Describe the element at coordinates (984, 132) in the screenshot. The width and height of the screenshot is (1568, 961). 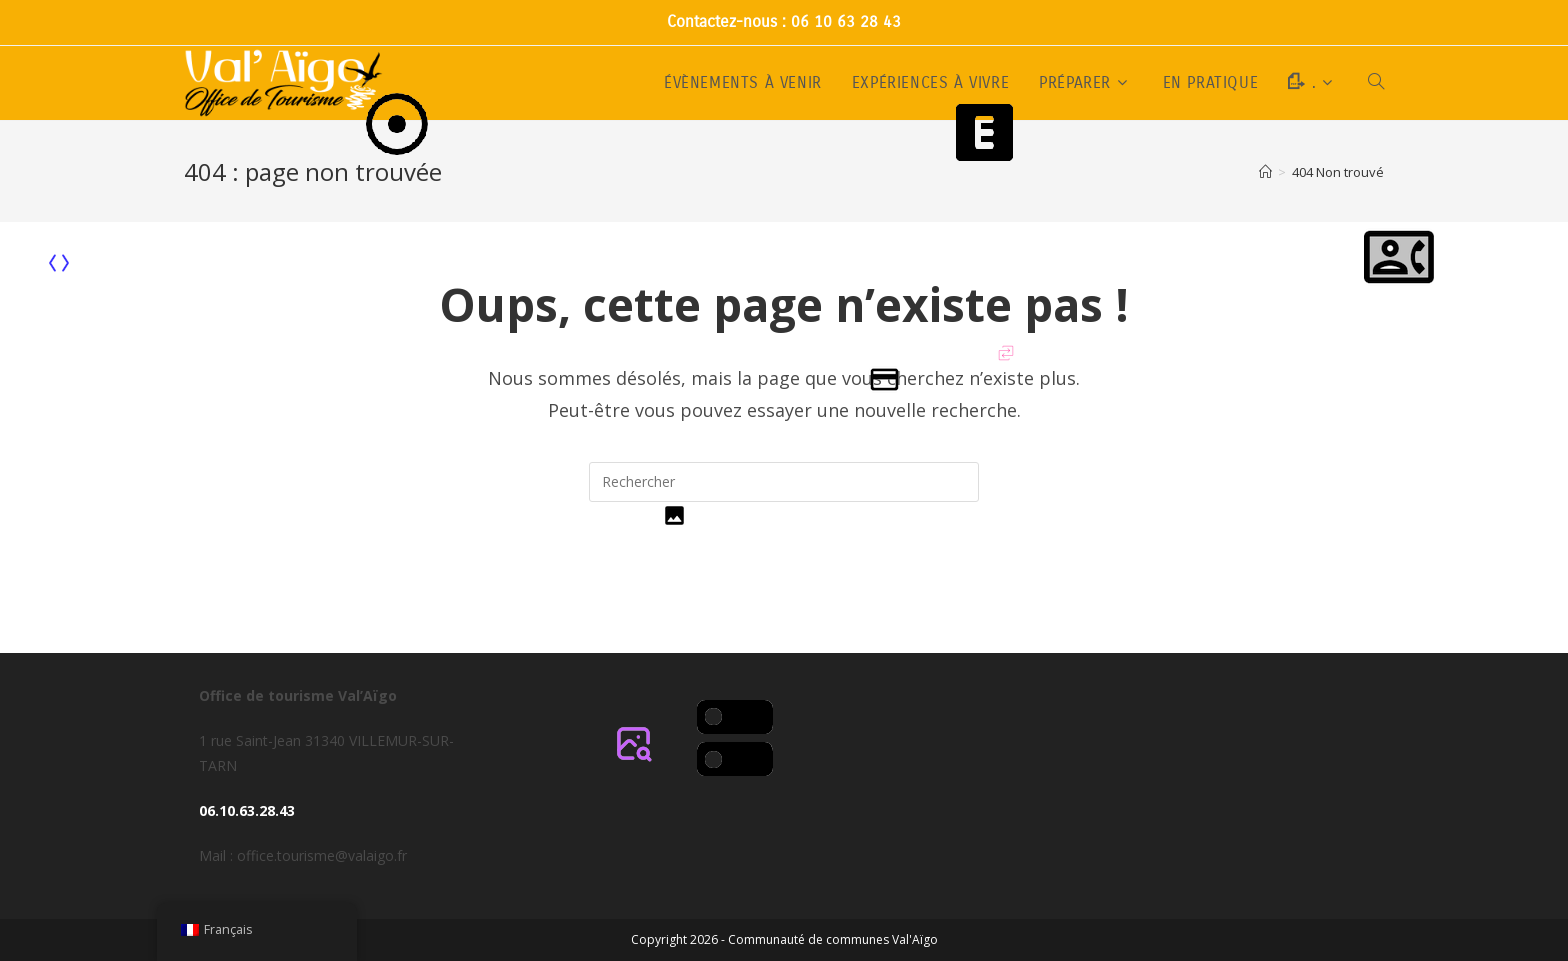
I see `indicates explicit content warning` at that location.